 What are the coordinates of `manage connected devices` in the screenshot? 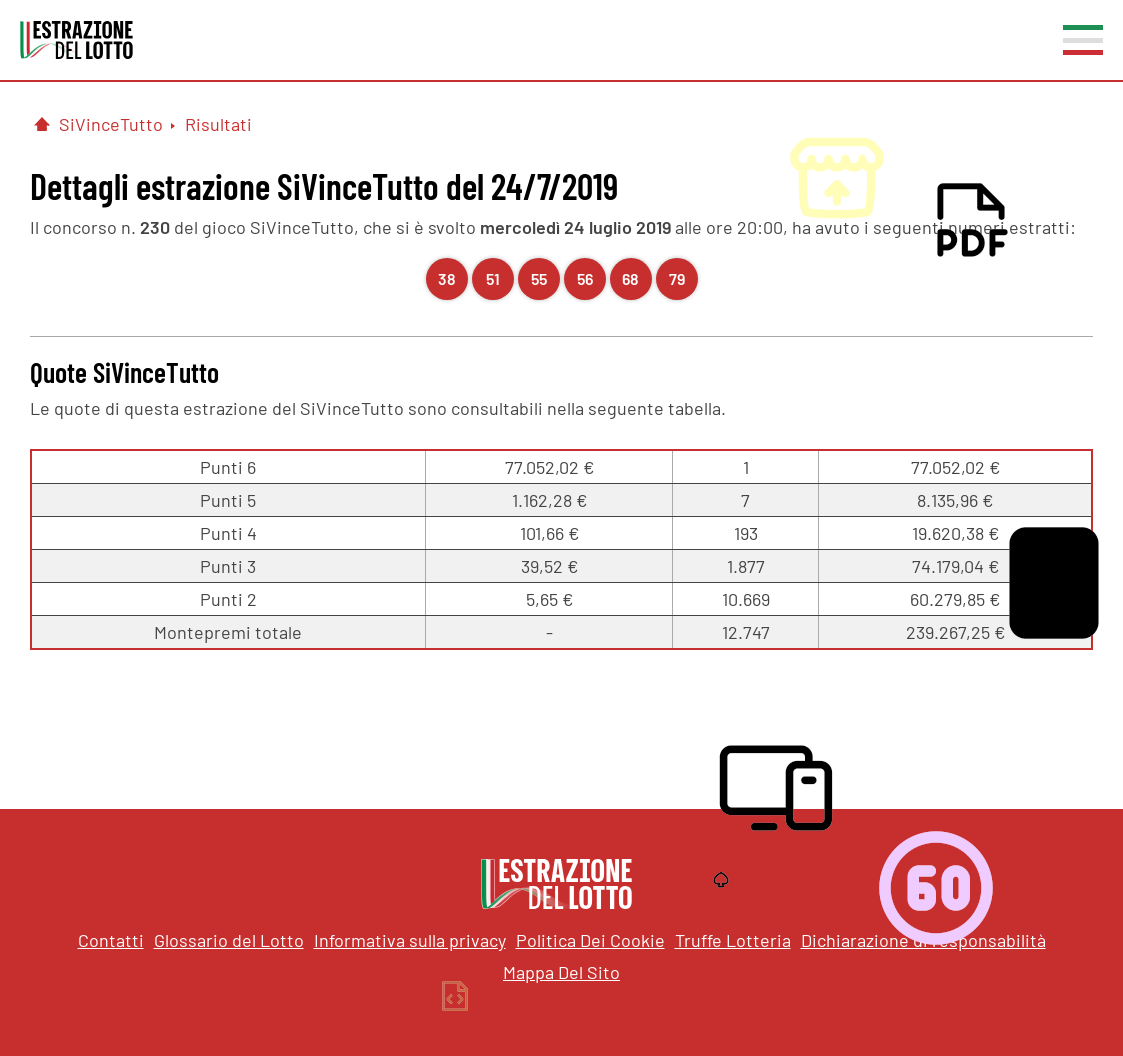 It's located at (774, 788).